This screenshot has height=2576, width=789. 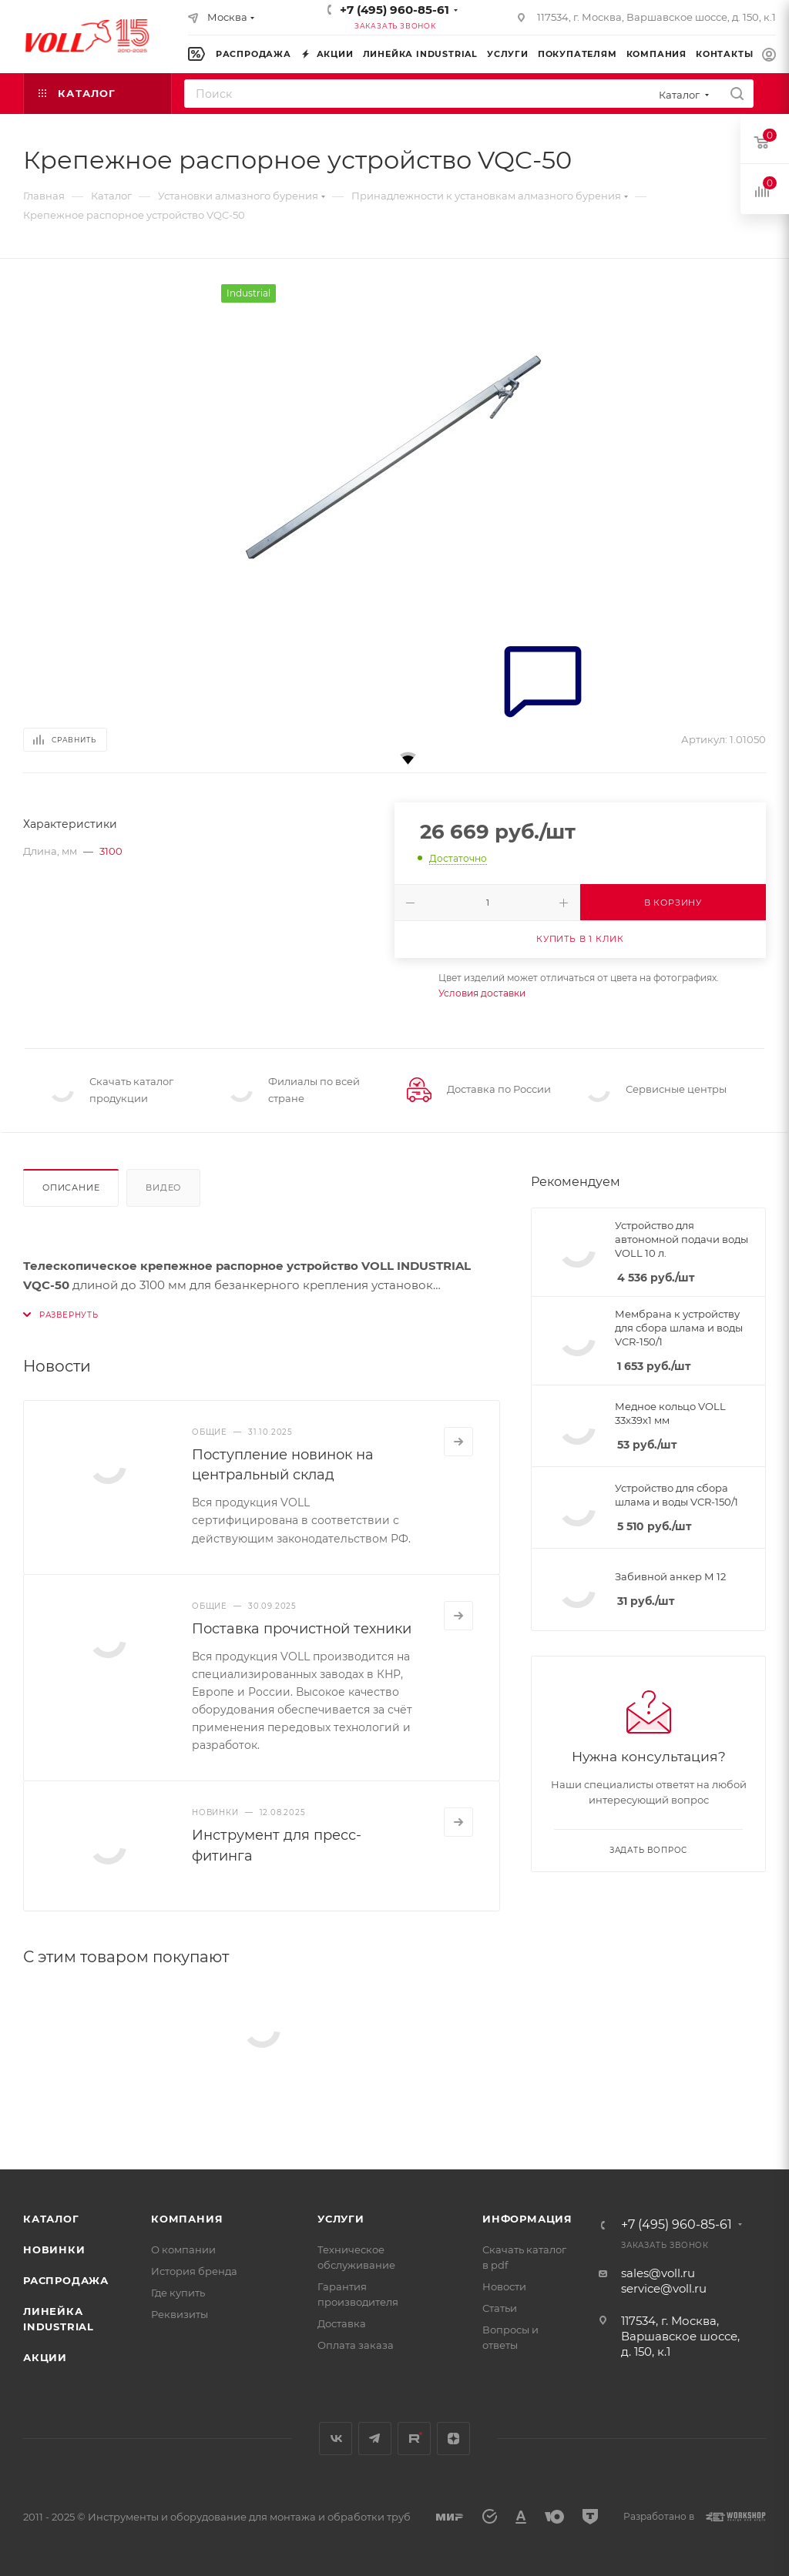 What do you see at coordinates (542, 675) in the screenshot?
I see `open chat or messaging` at bounding box center [542, 675].